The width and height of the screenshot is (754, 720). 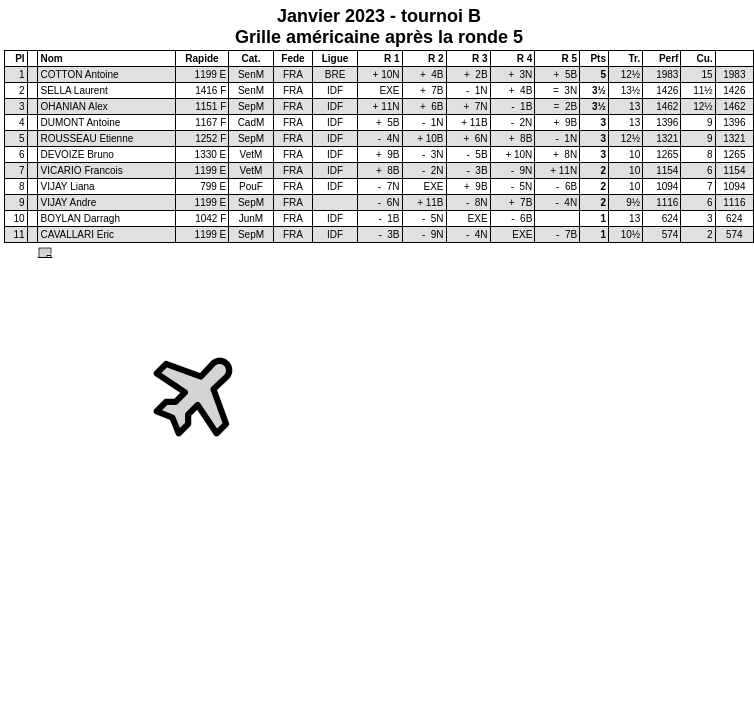 I want to click on enable airplane mode, so click(x=194, y=395).